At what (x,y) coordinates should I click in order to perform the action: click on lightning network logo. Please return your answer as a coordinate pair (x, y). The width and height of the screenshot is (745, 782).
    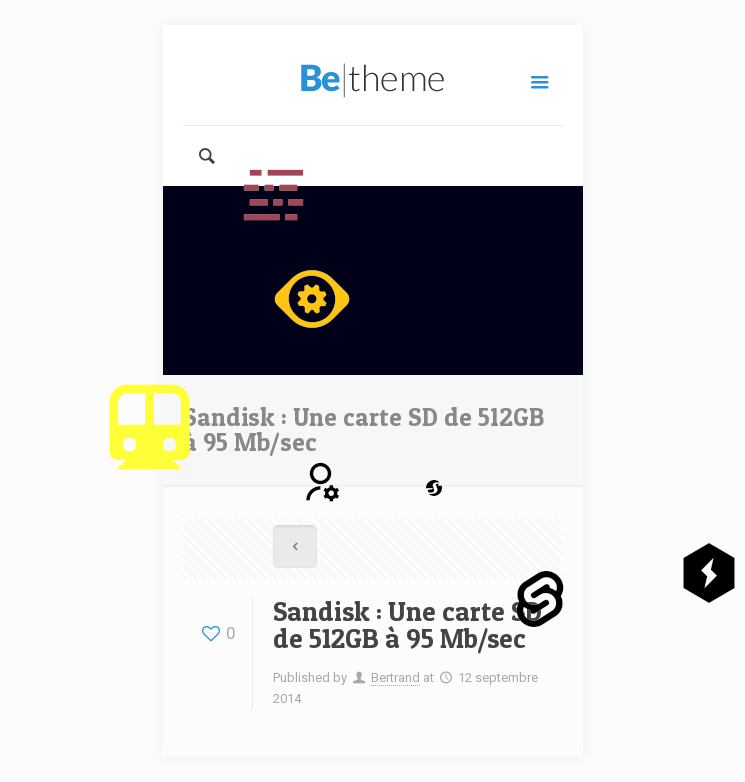
    Looking at the image, I should click on (709, 573).